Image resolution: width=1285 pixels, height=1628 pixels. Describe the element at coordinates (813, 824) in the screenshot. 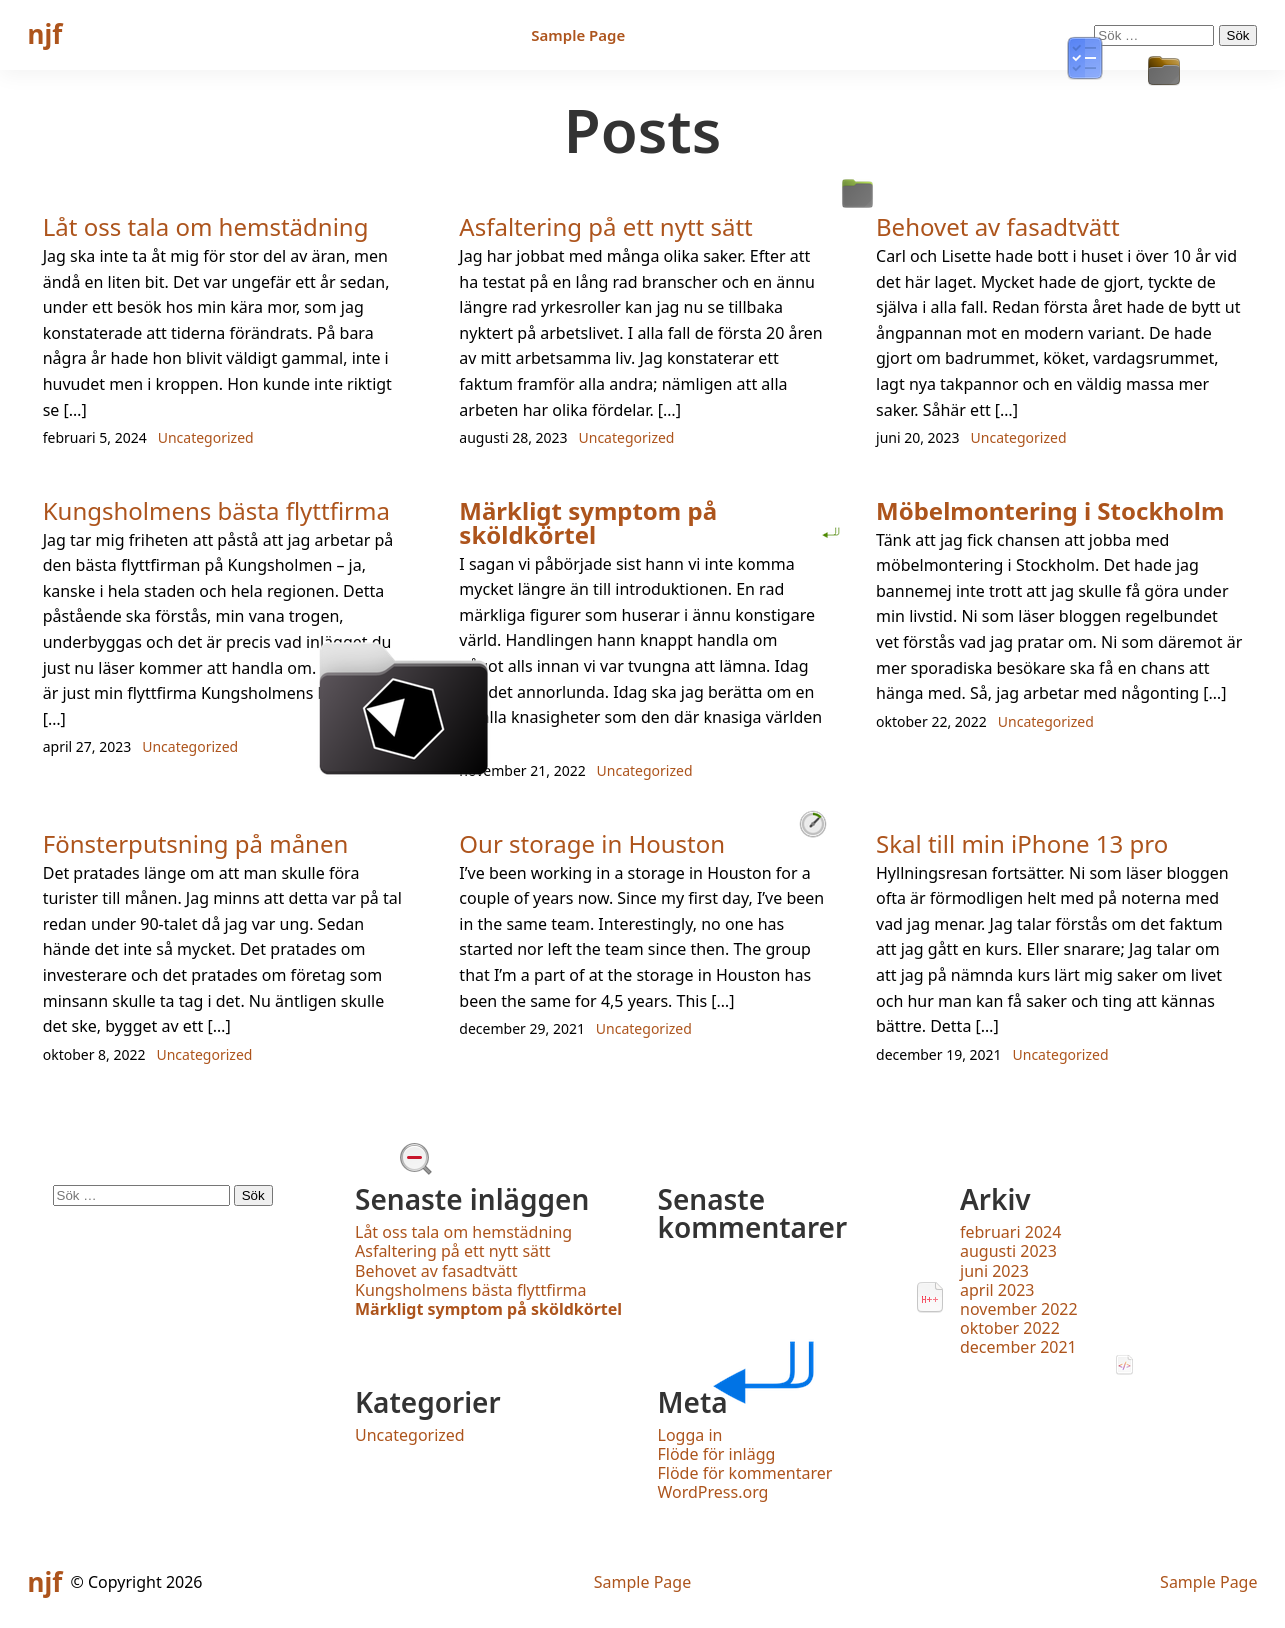

I see `open sysprof system profiler` at that location.